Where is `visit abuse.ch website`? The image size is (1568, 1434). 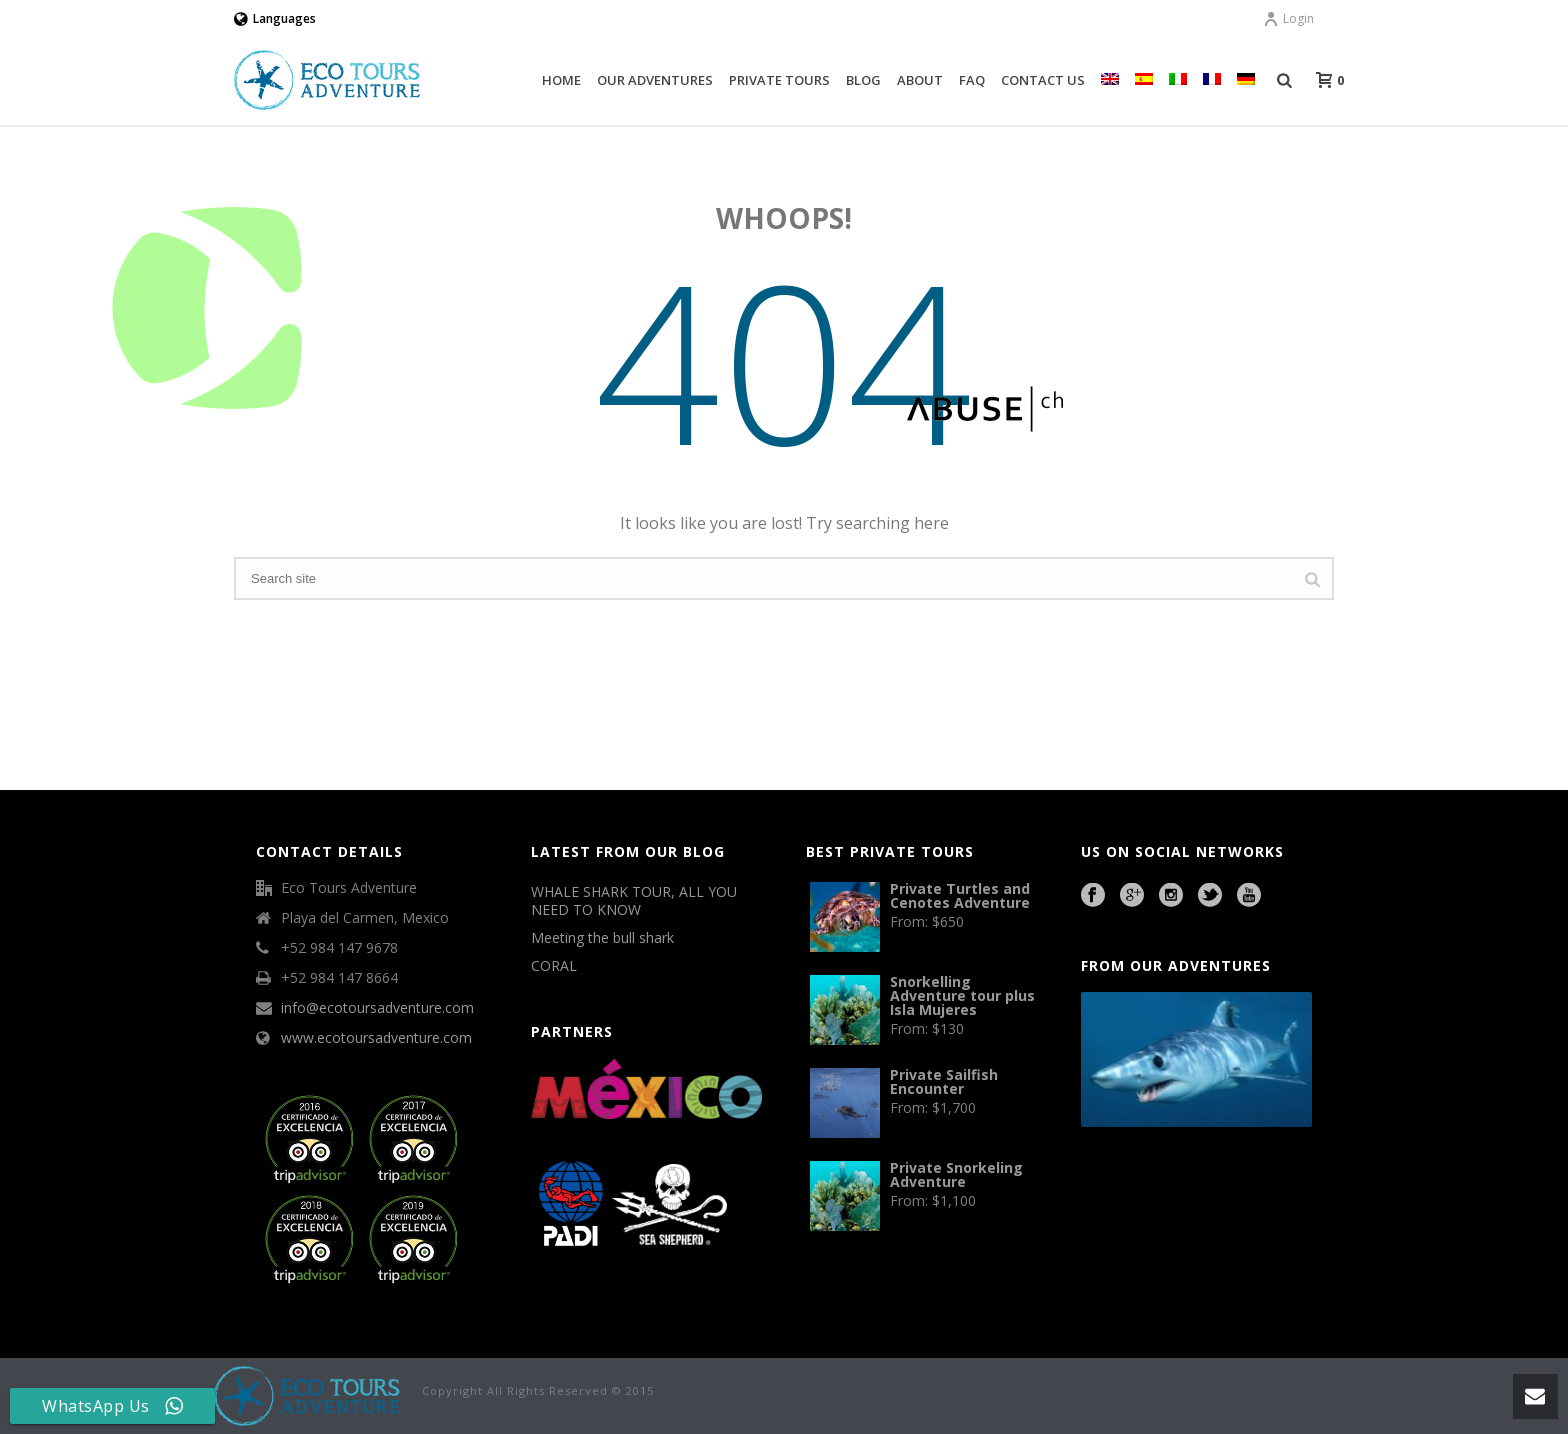 visit abuse.ch website is located at coordinates (985, 409).